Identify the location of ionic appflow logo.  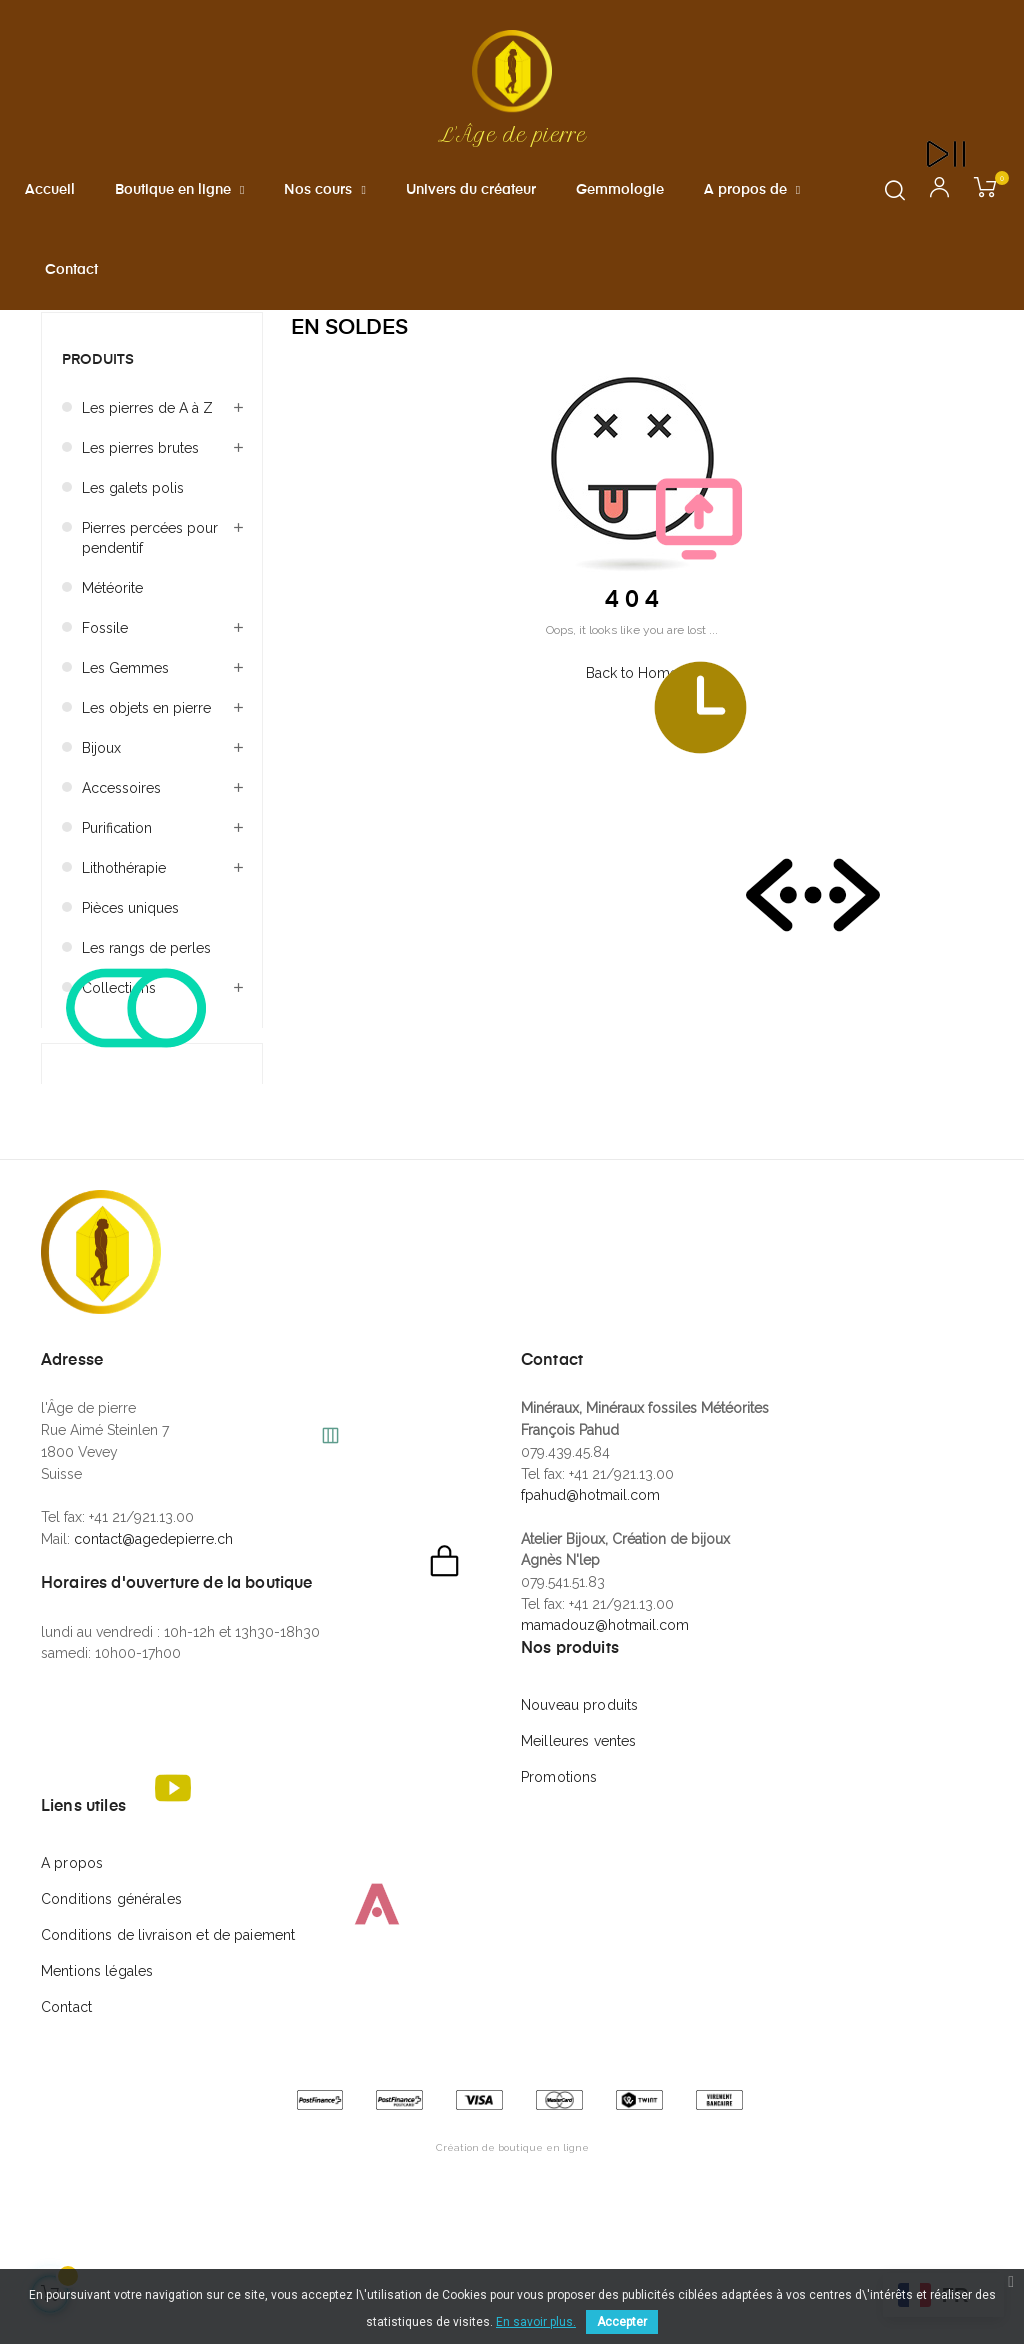
(377, 1904).